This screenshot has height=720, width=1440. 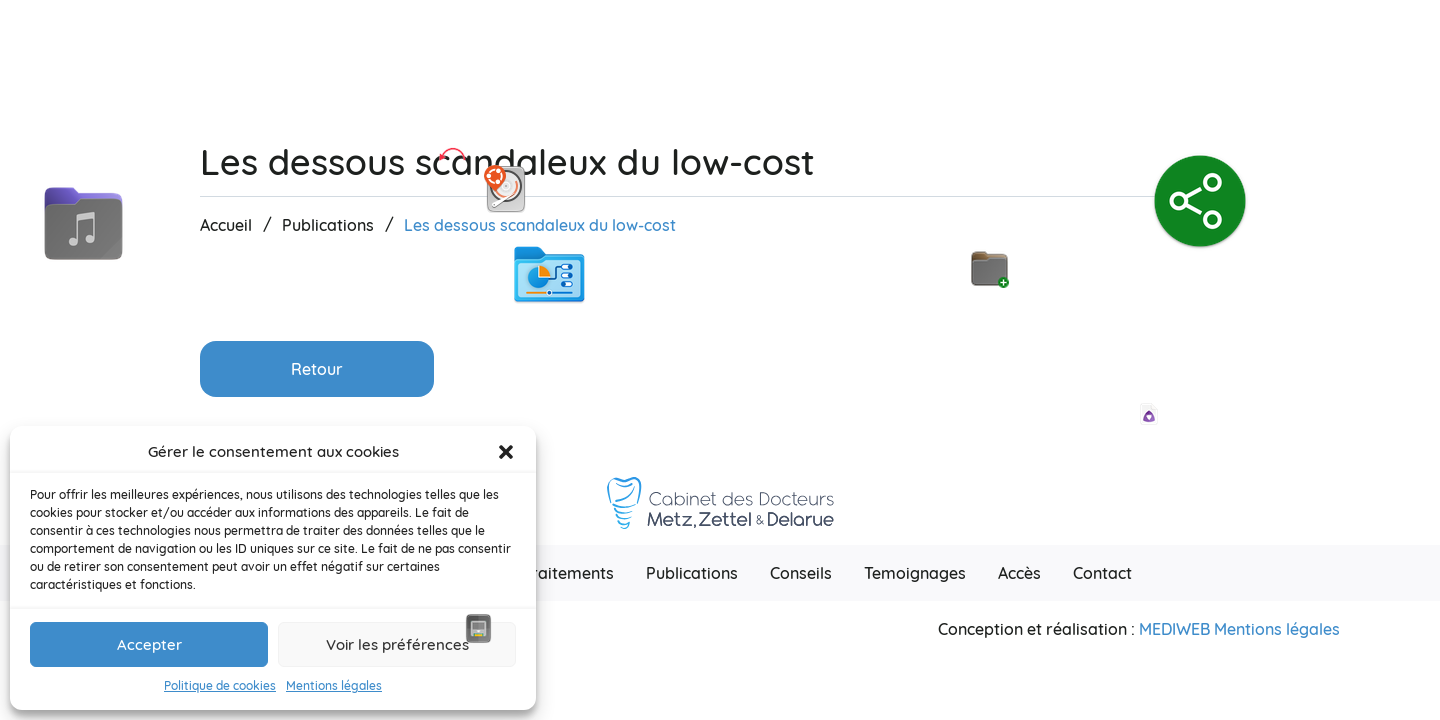 I want to click on sega genesis ROM file, so click(x=478, y=628).